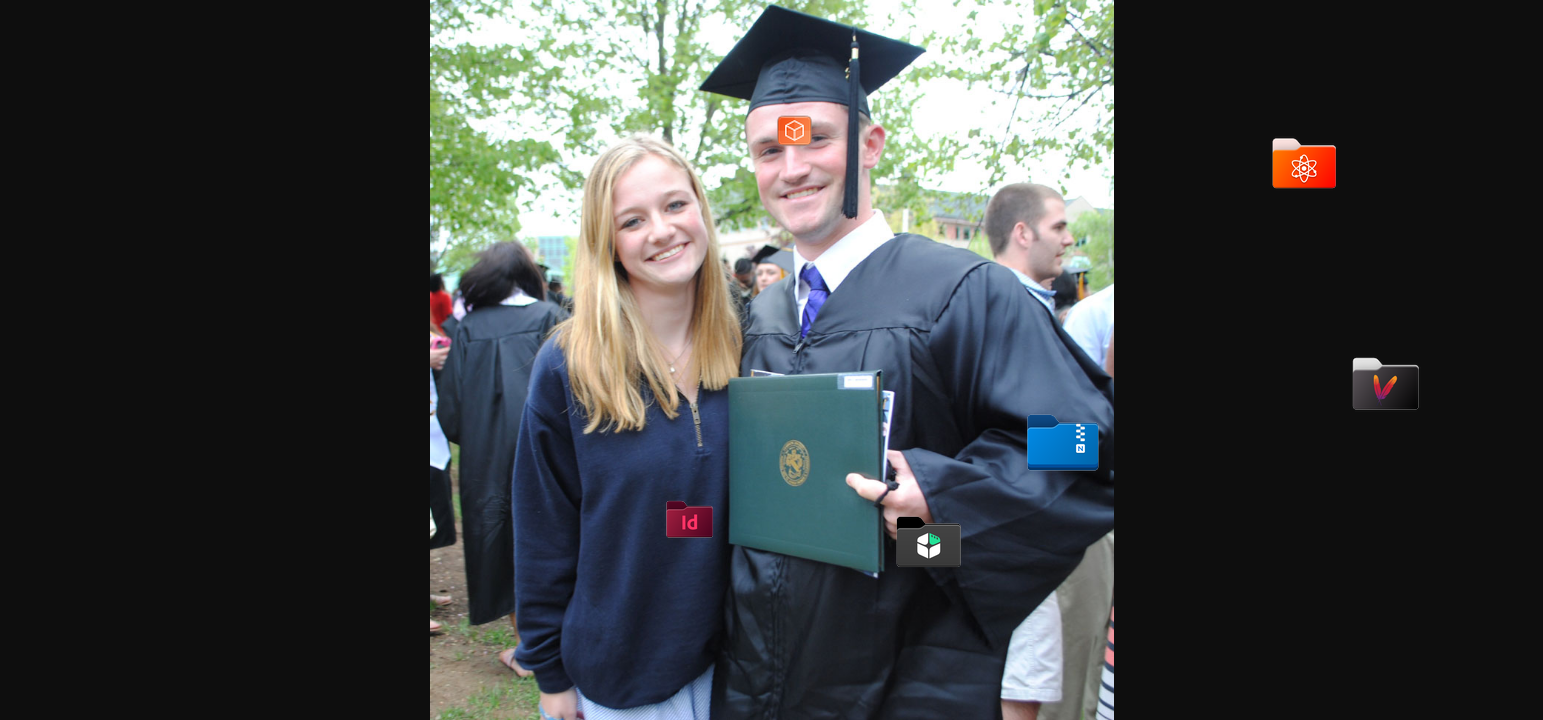  I want to click on open nanazip compressed archive folder, so click(1062, 444).